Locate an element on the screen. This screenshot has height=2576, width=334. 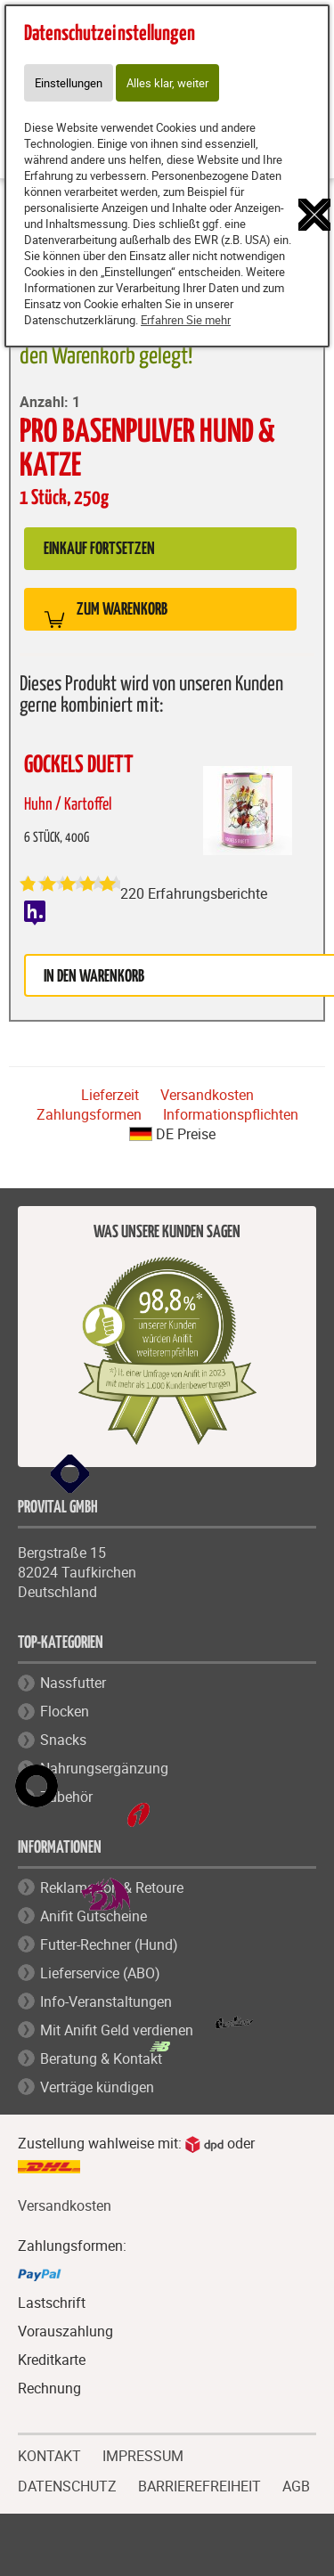
osano privacy platform logo is located at coordinates (37, 1786).